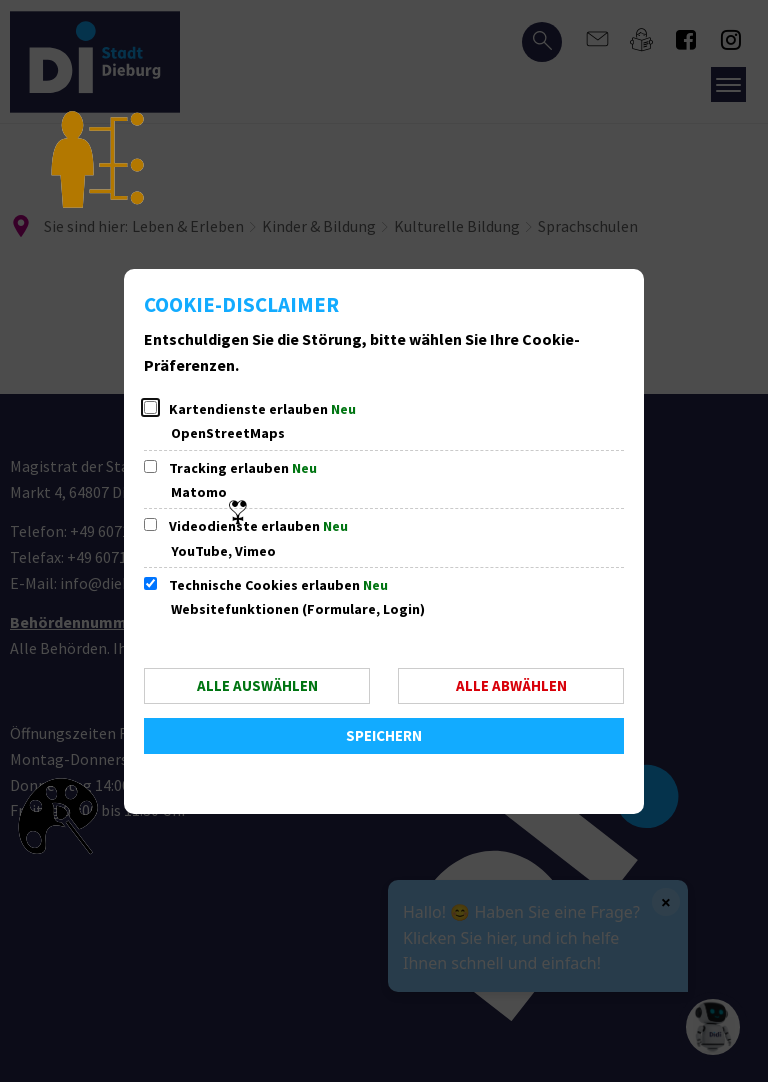  Describe the element at coordinates (58, 816) in the screenshot. I see `access color or theme customization options` at that location.